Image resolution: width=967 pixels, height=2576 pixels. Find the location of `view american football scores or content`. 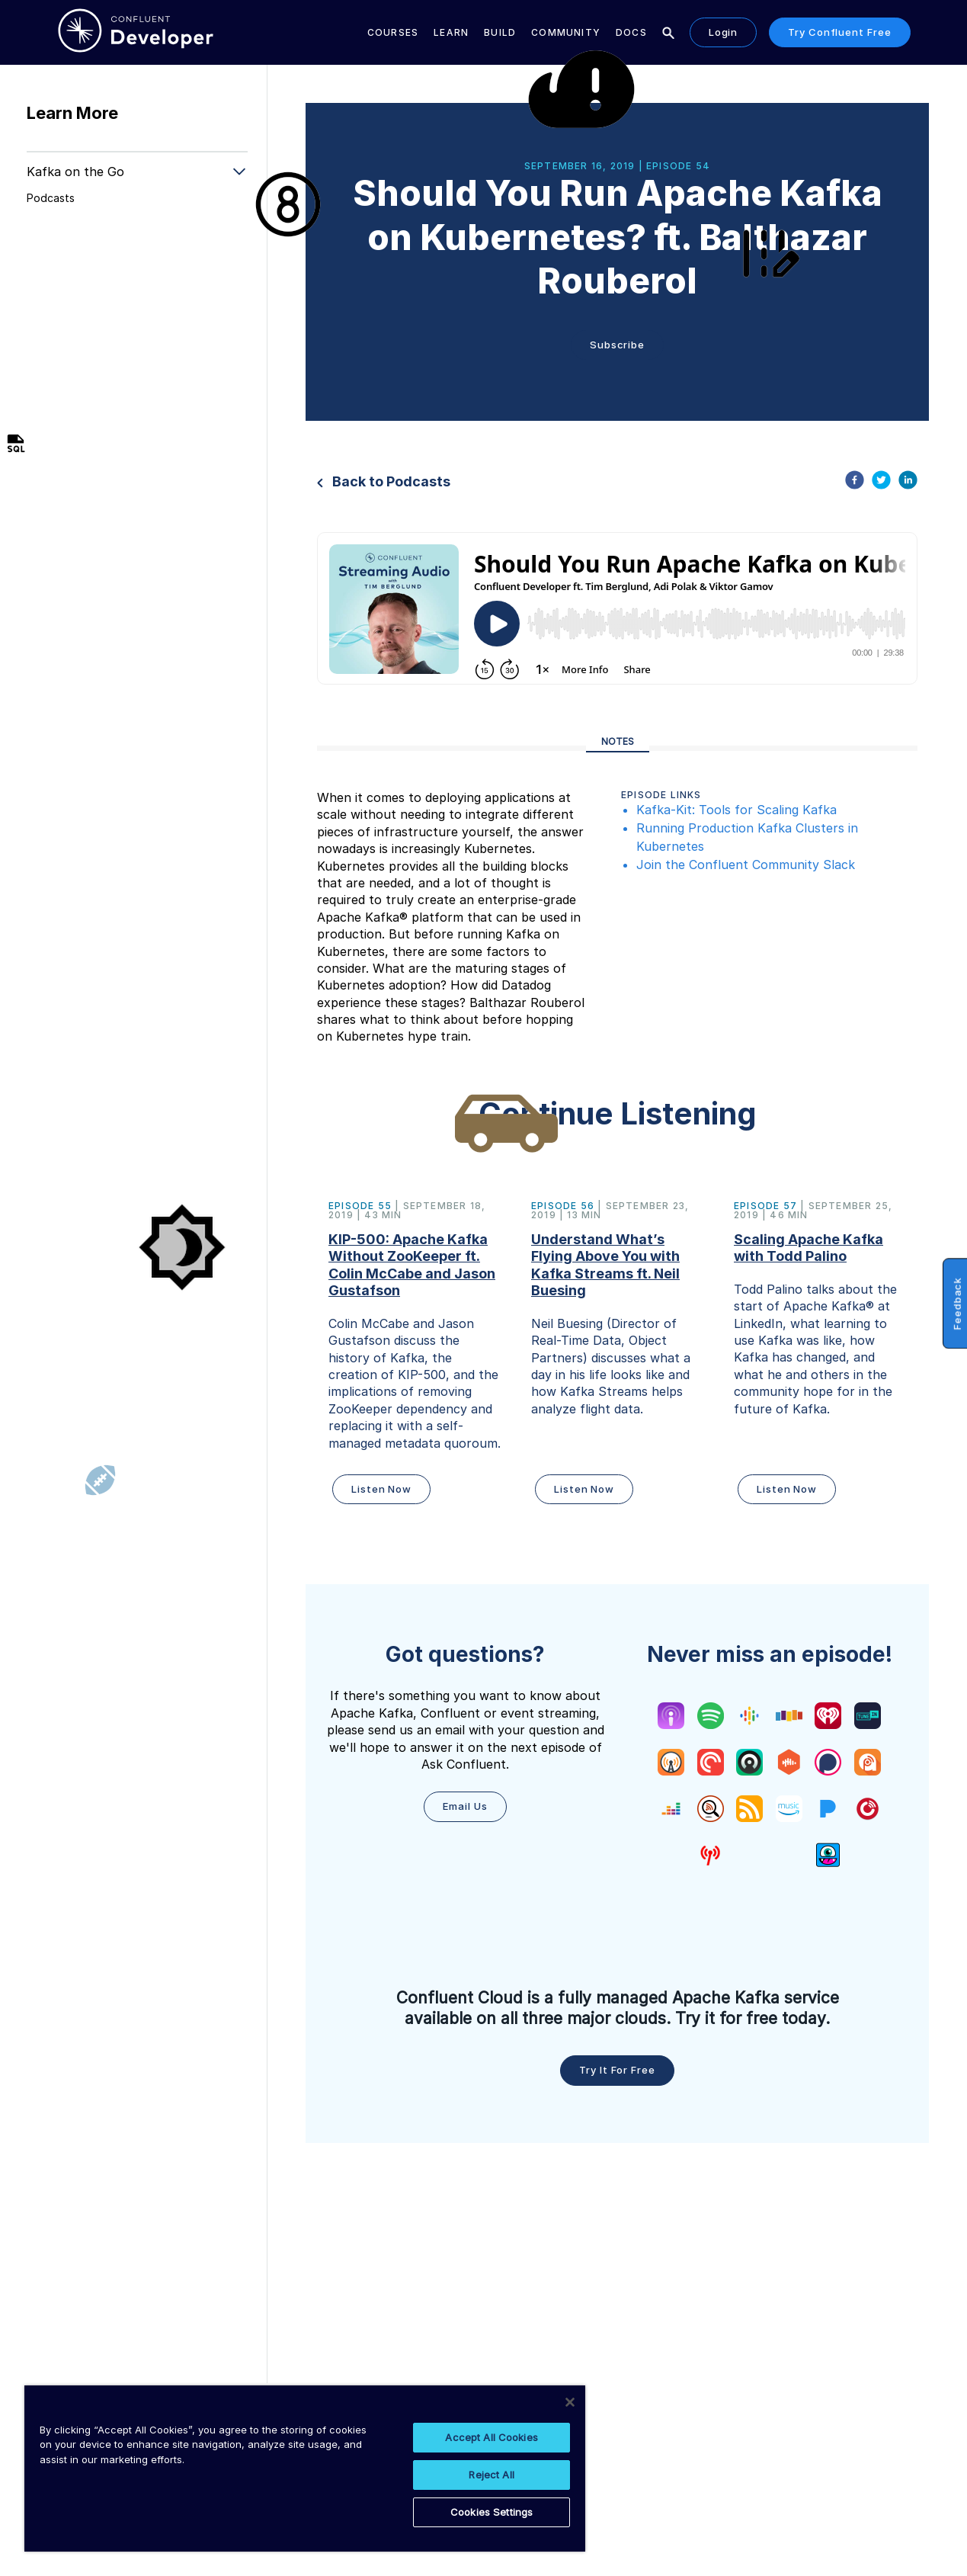

view american football scores or content is located at coordinates (100, 1480).